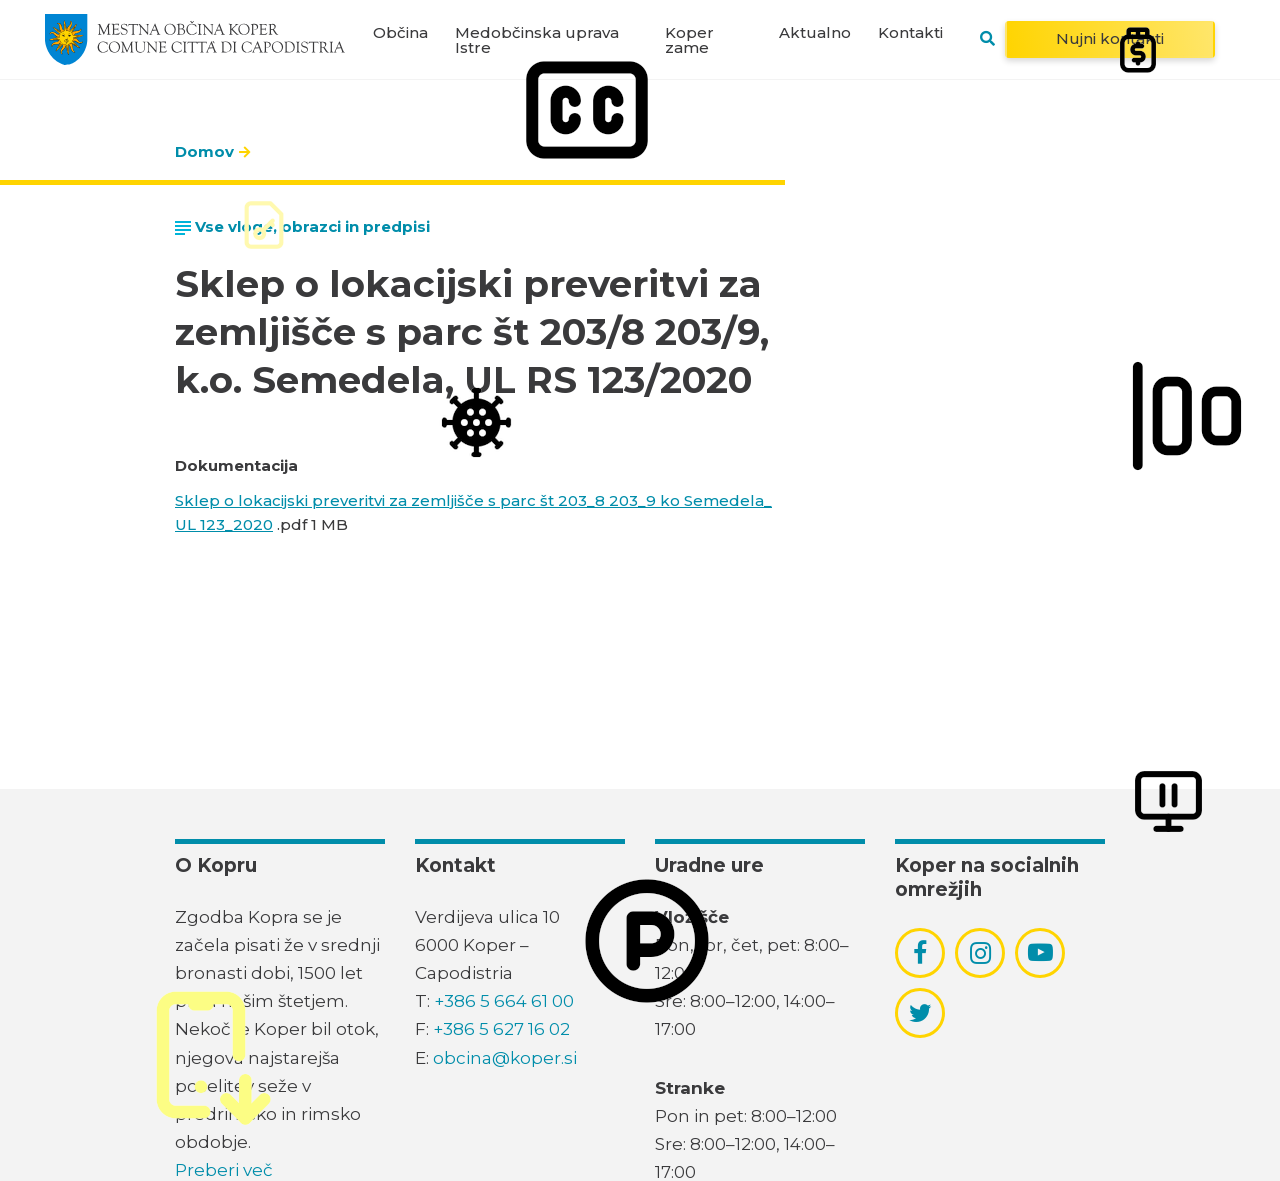 Image resolution: width=1280 pixels, height=1181 pixels. Describe the element at coordinates (647, 941) in the screenshot. I see `indicates parking availability or location` at that location.